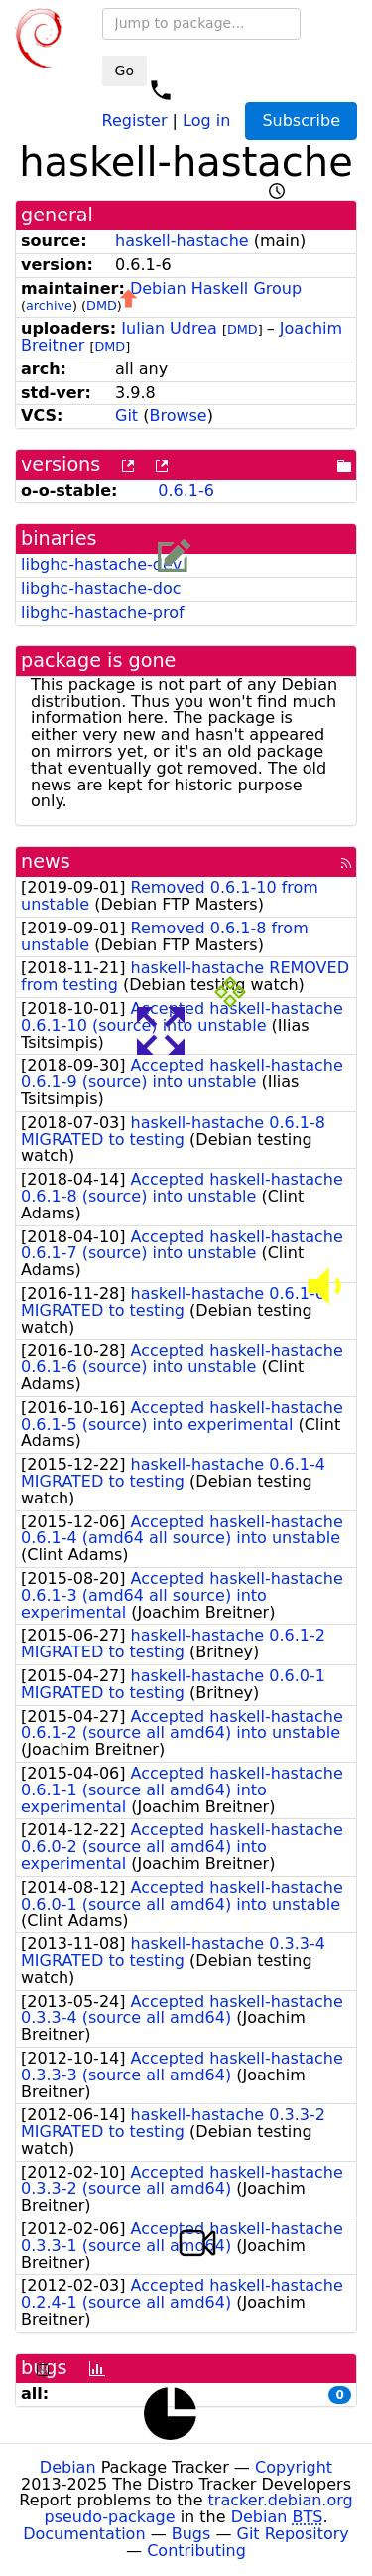 The height and width of the screenshot is (2576, 372). Describe the element at coordinates (128, 298) in the screenshot. I see `scroll to top of page` at that location.